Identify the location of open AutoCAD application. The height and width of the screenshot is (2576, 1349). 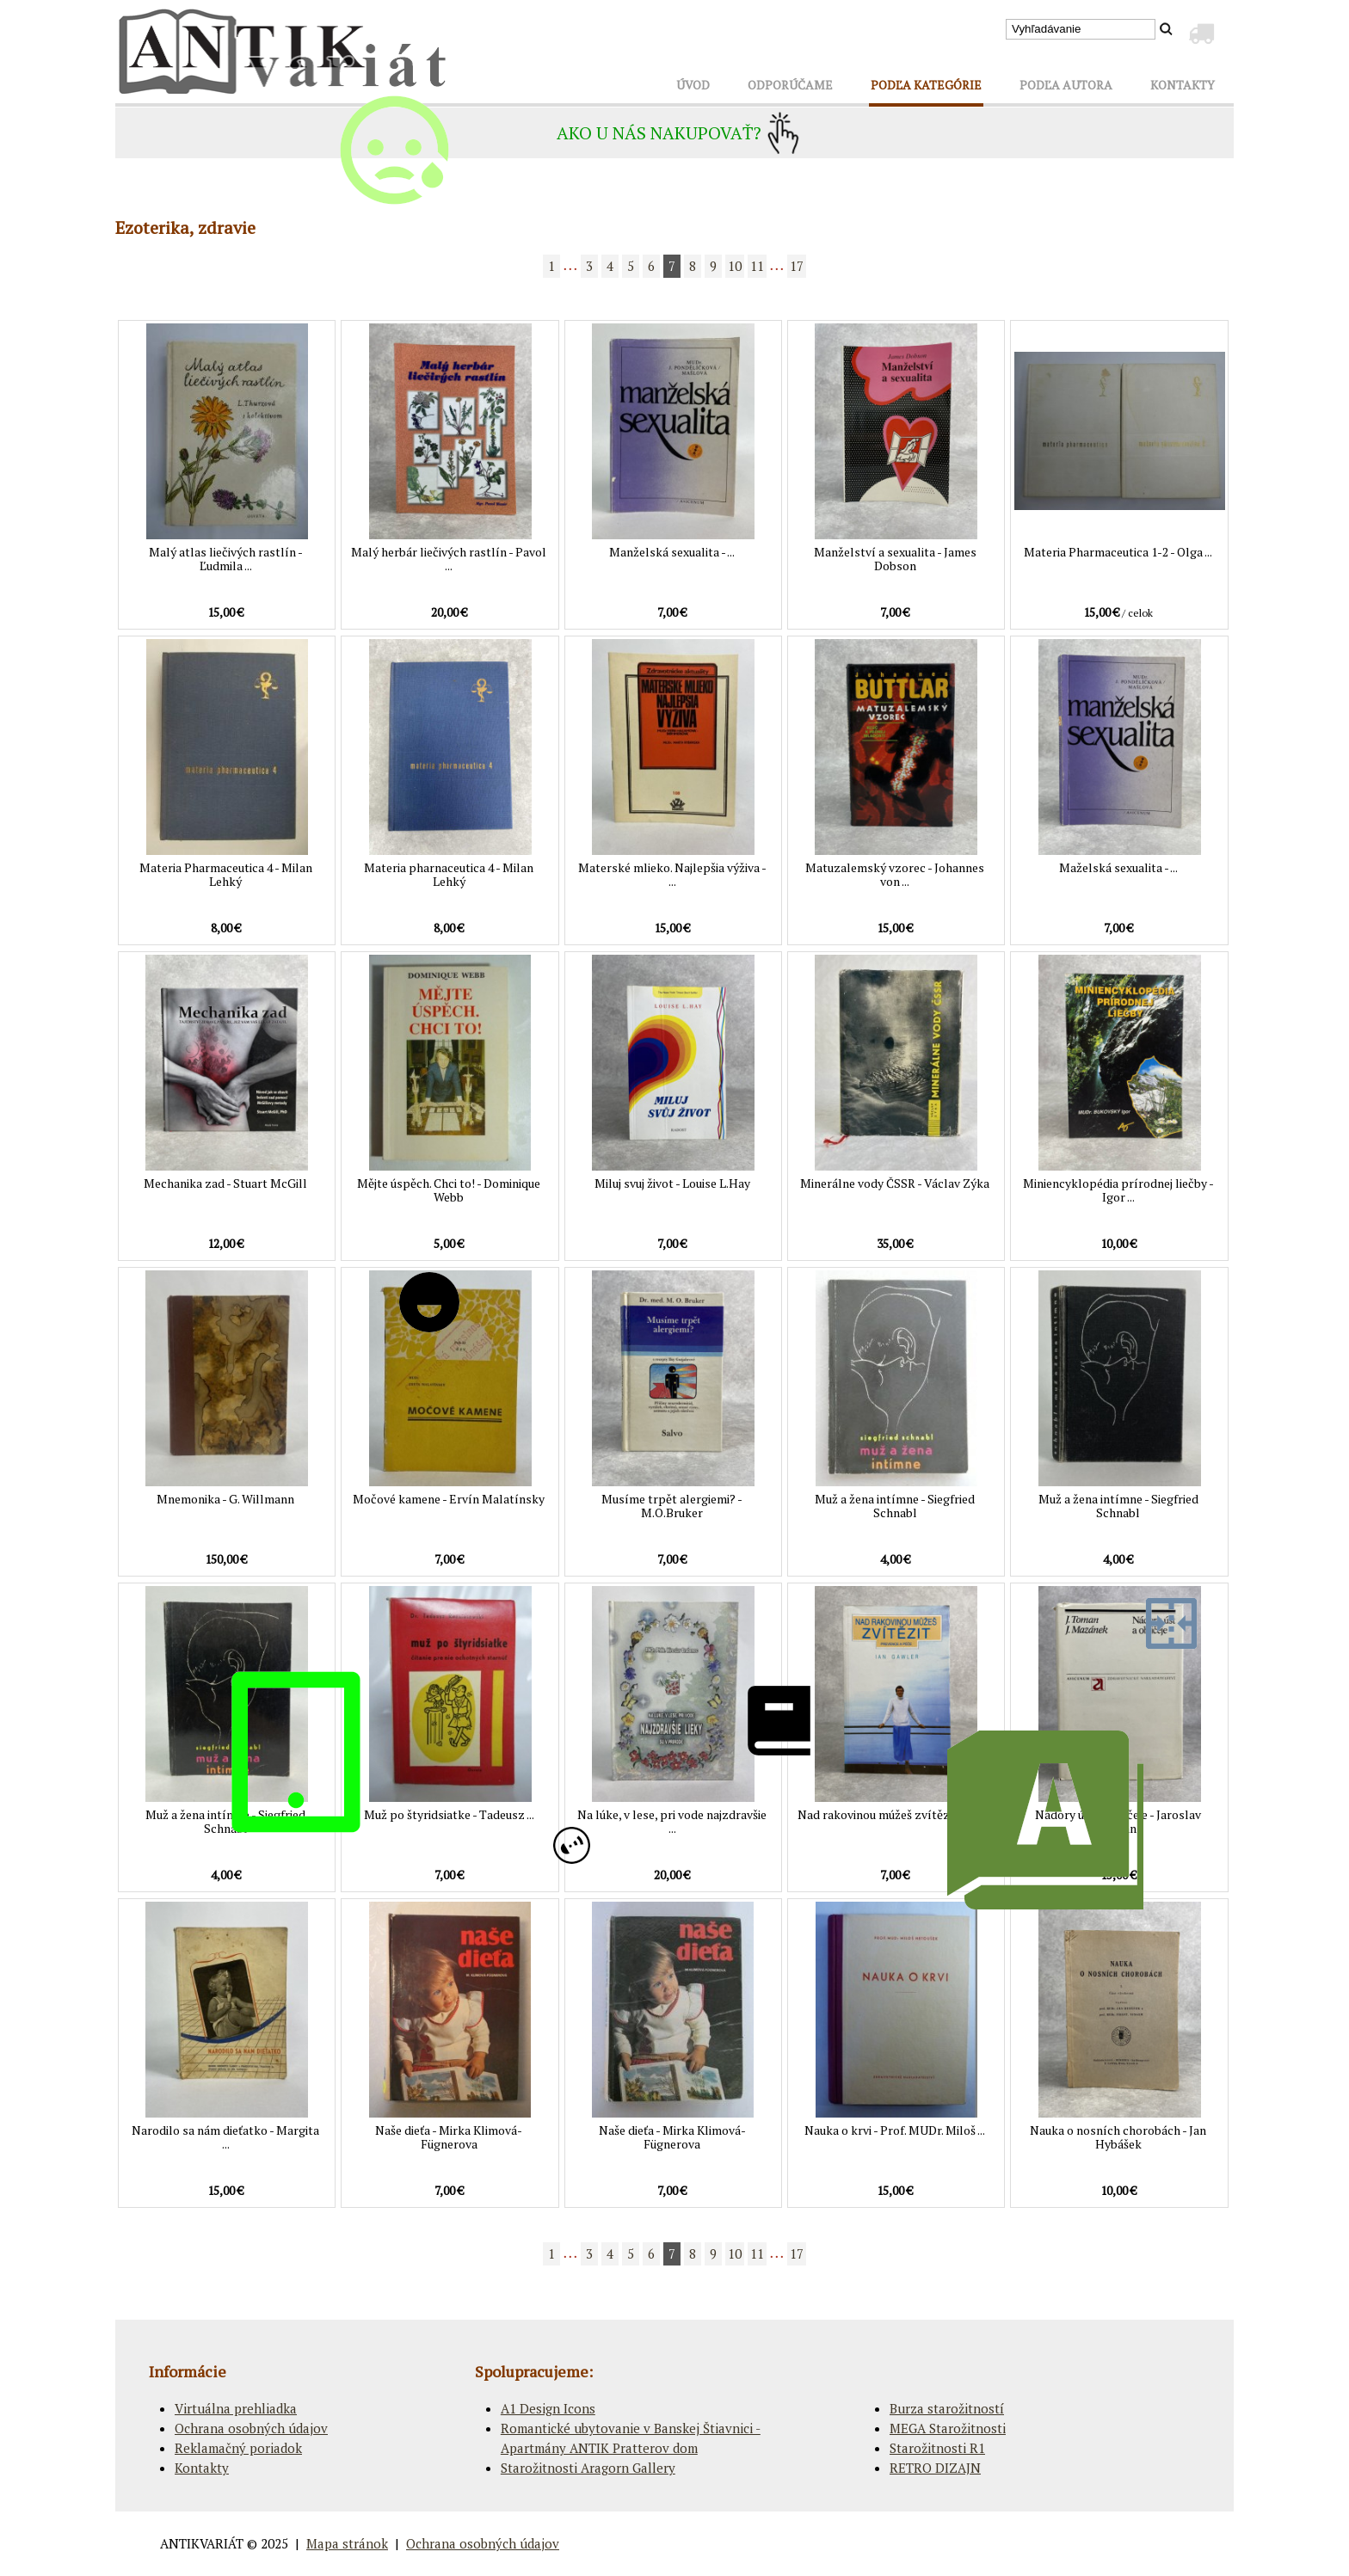
(1045, 1820).